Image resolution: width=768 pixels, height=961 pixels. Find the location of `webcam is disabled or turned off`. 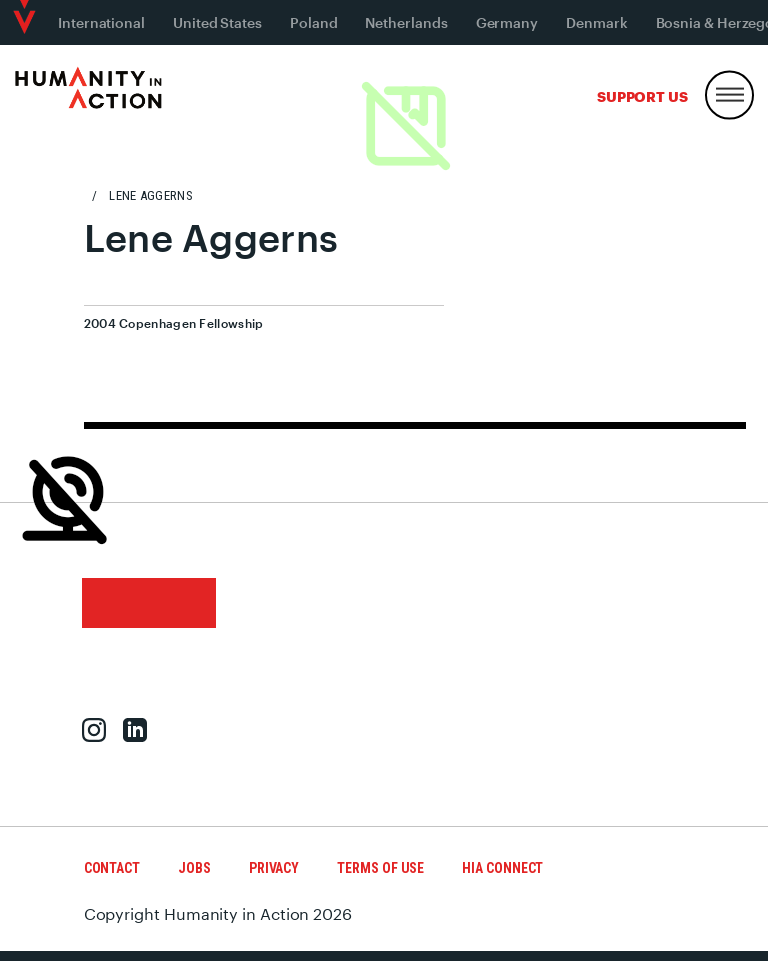

webcam is disabled or turned off is located at coordinates (68, 502).